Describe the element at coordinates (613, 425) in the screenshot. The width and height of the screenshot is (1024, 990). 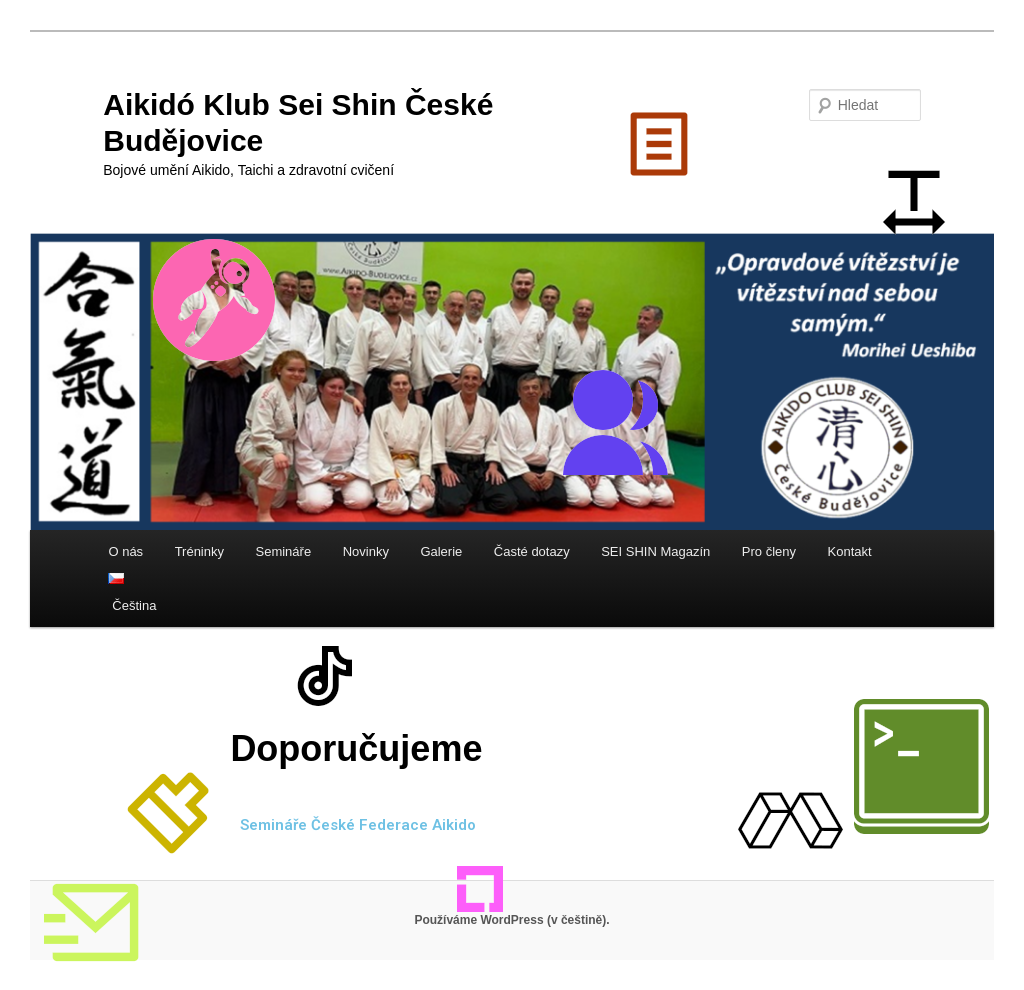
I see `view group members` at that location.